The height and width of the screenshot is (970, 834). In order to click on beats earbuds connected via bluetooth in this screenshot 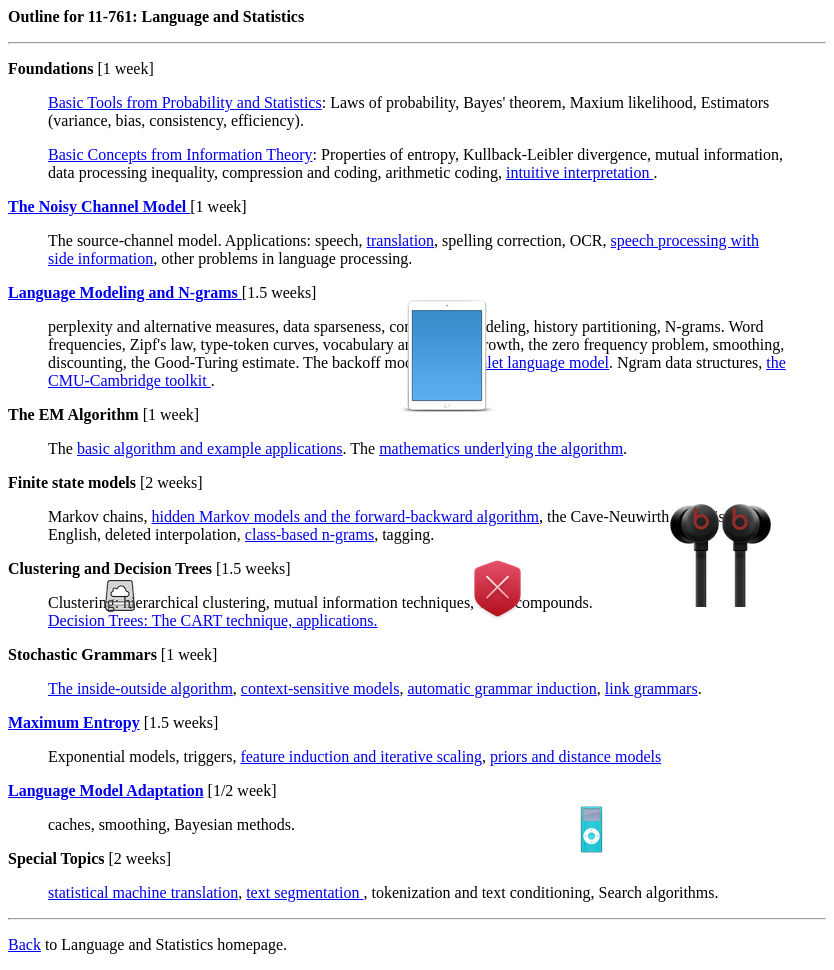, I will do `click(721, 550)`.